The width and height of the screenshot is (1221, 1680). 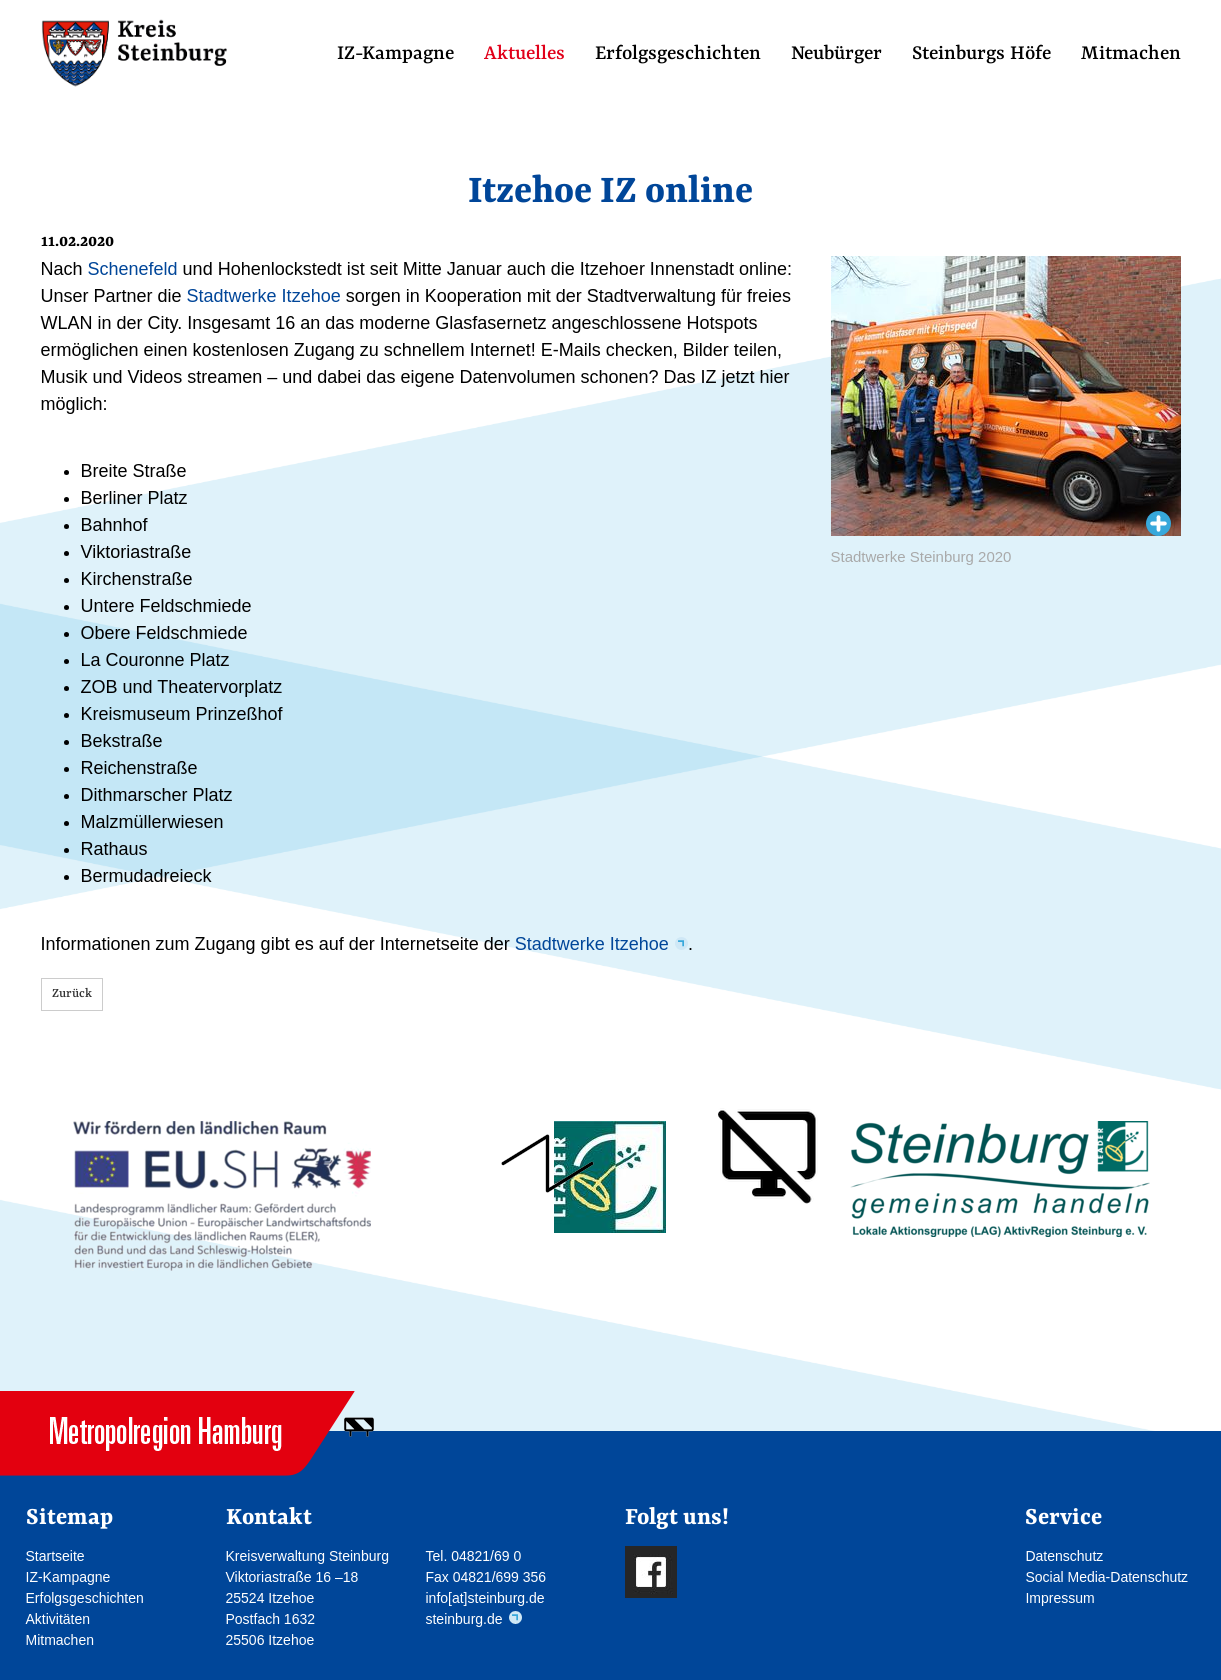 I want to click on select sawtooth waveform in audio synthesizer, so click(x=547, y=1163).